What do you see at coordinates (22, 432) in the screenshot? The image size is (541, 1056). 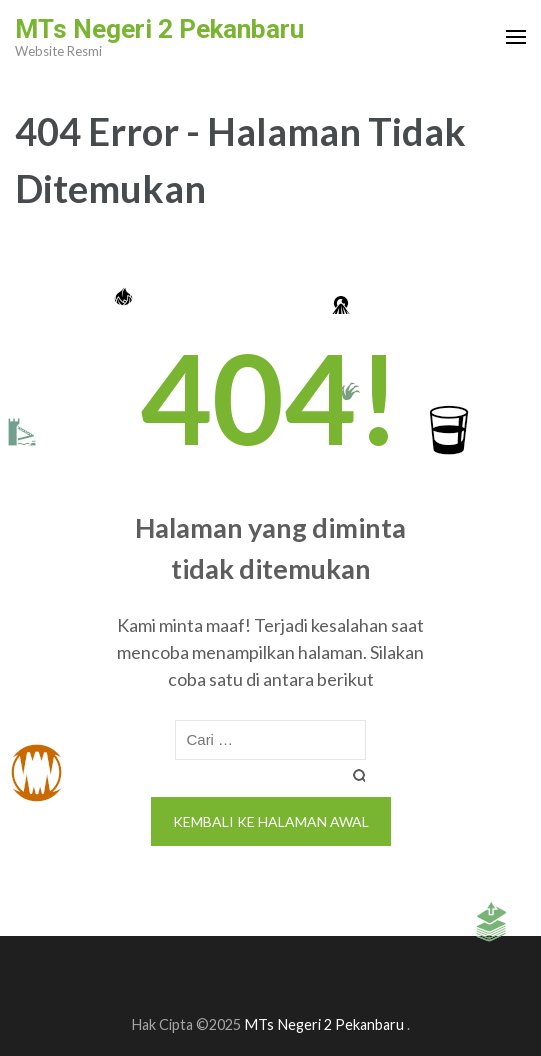 I see `access castle or fortress features in a game` at bounding box center [22, 432].